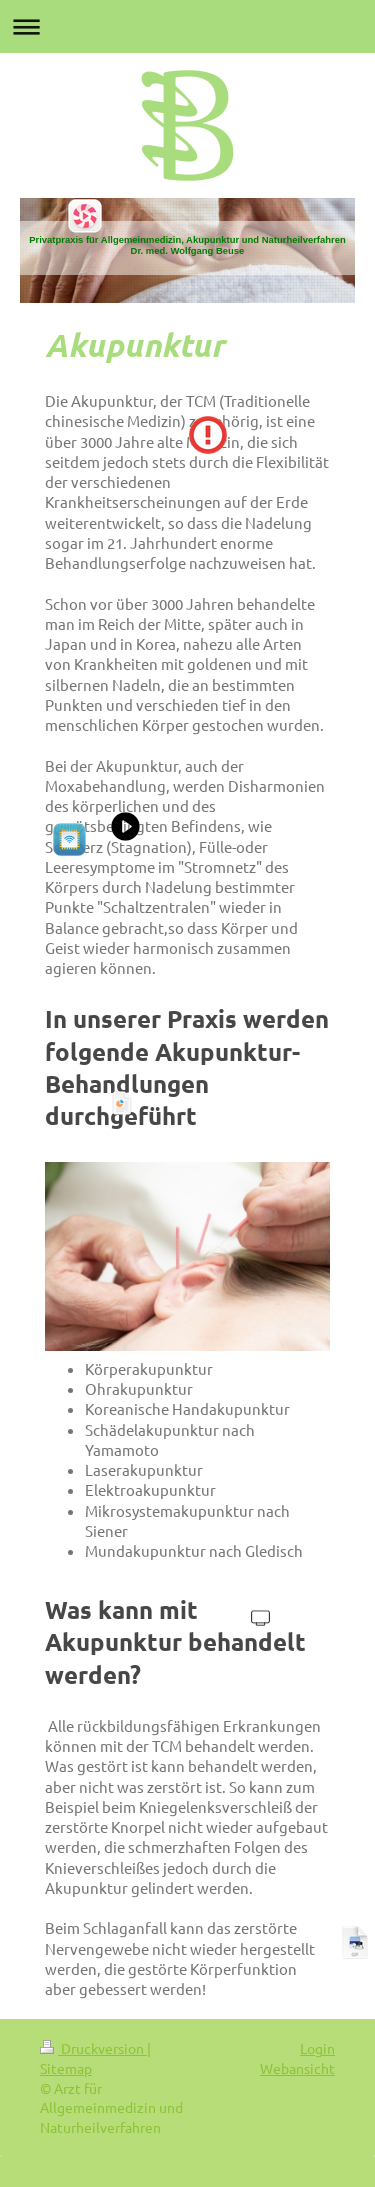 This screenshot has height=2187, width=375. Describe the element at coordinates (85, 216) in the screenshot. I see `open lollypop music player` at that location.